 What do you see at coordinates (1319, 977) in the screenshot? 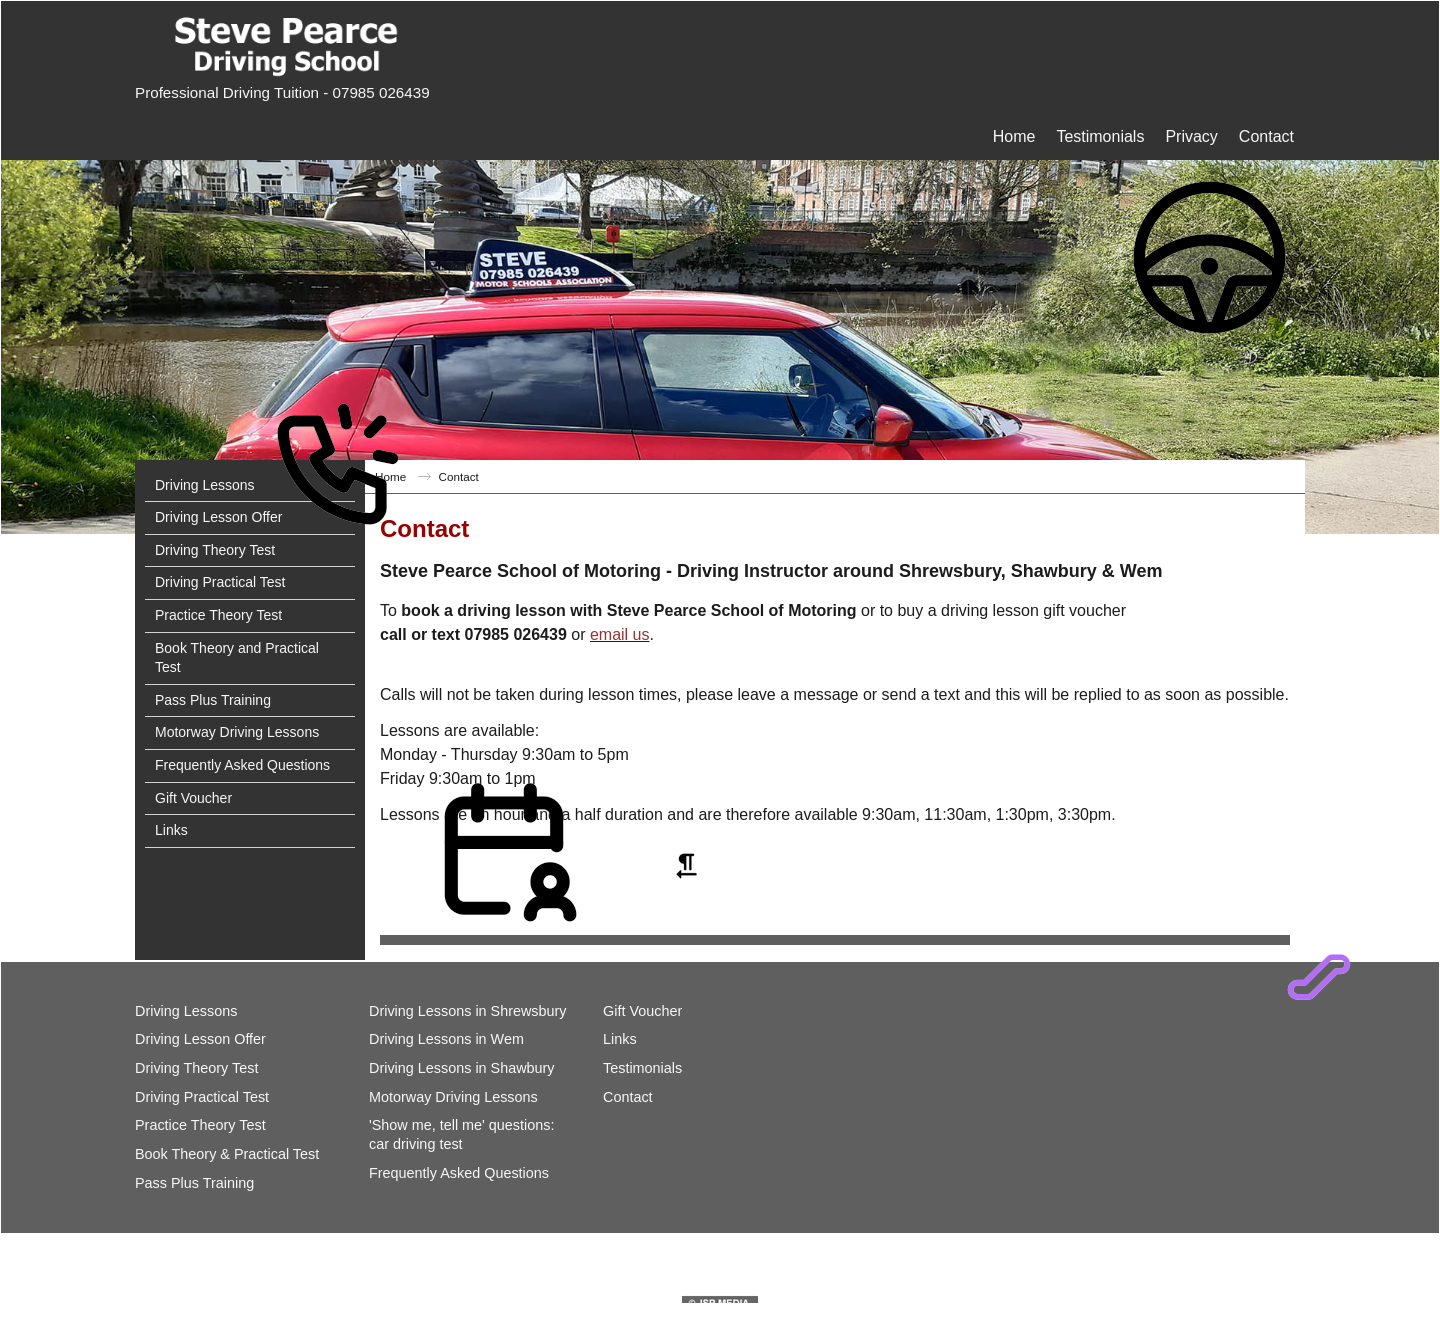
I see `indicates escalator location in a building or transit map` at bounding box center [1319, 977].